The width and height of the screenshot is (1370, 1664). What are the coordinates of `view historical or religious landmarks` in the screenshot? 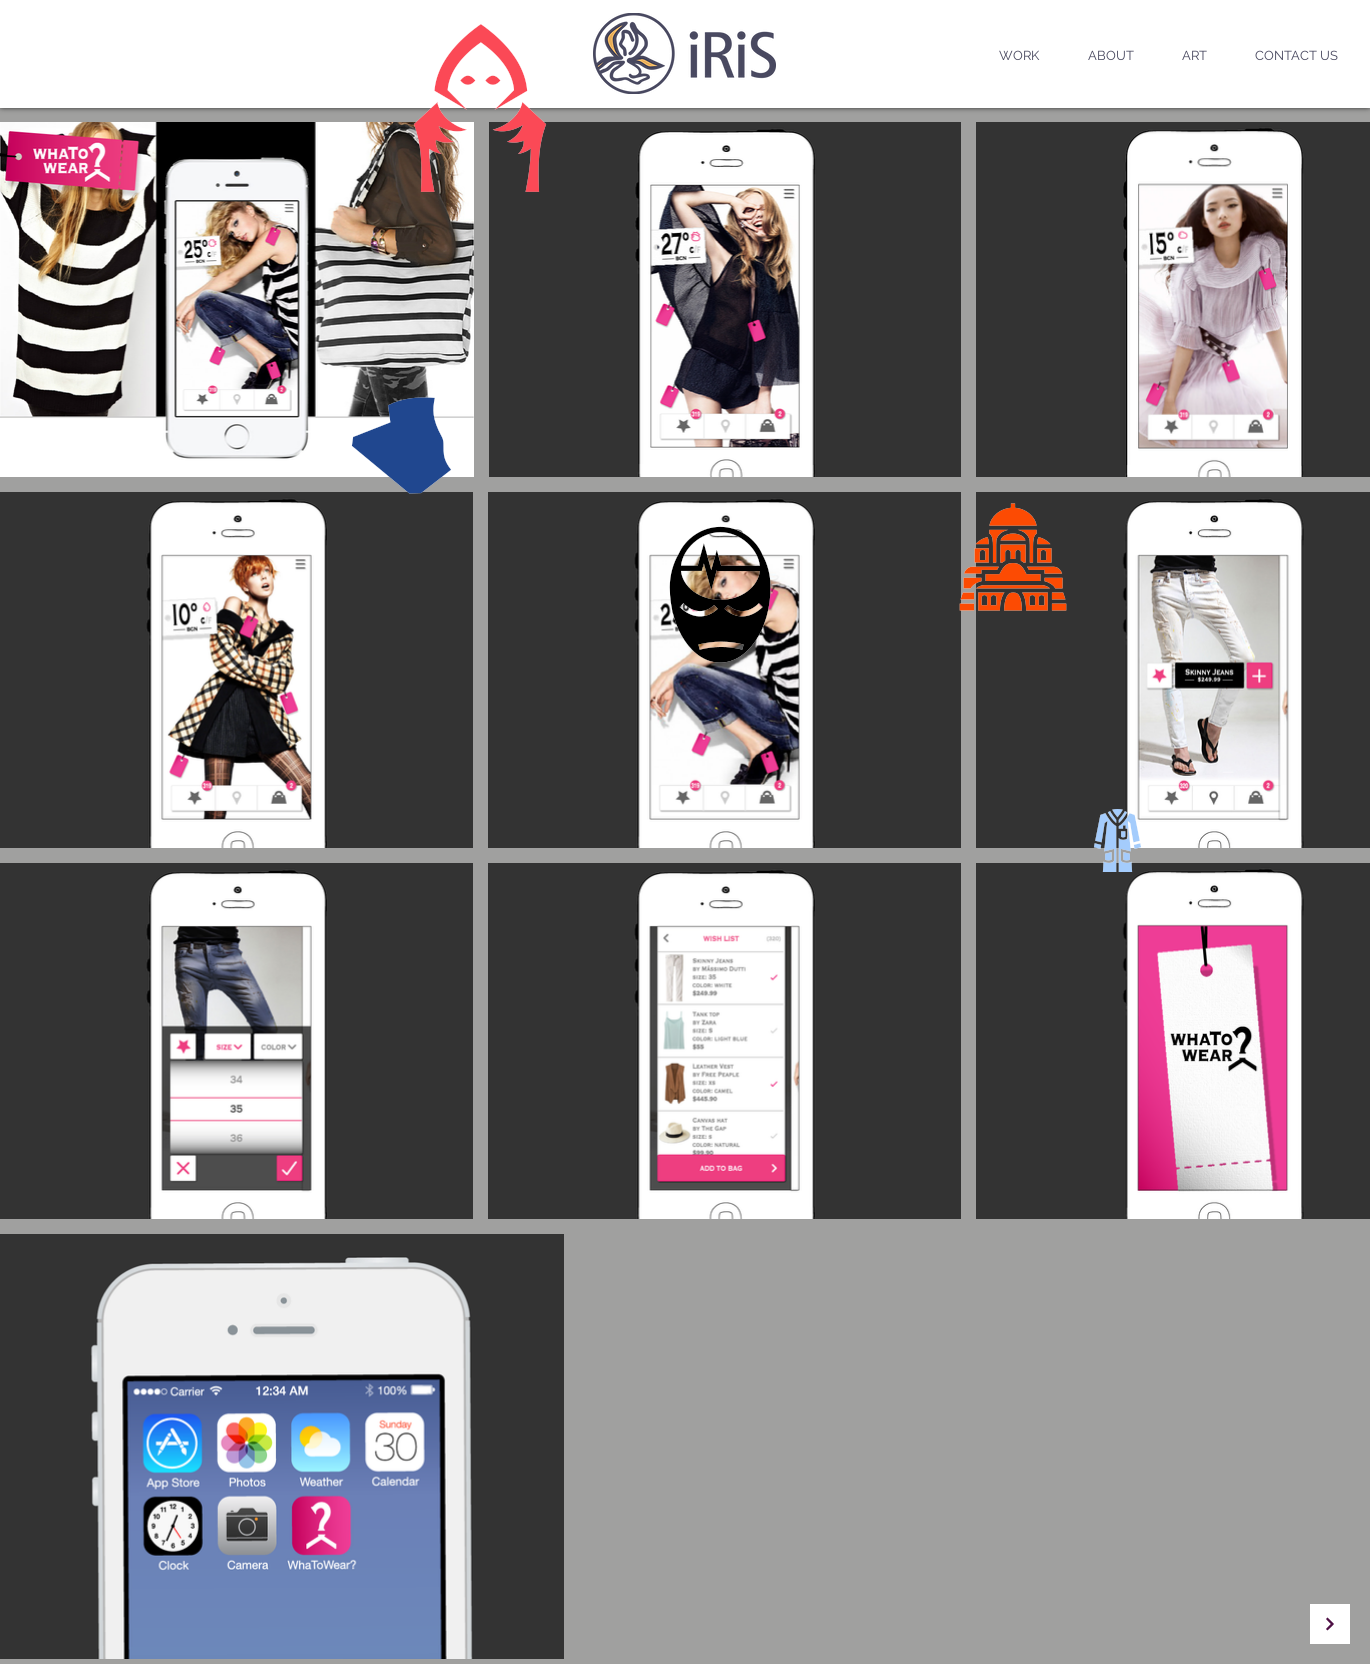 It's located at (1013, 557).